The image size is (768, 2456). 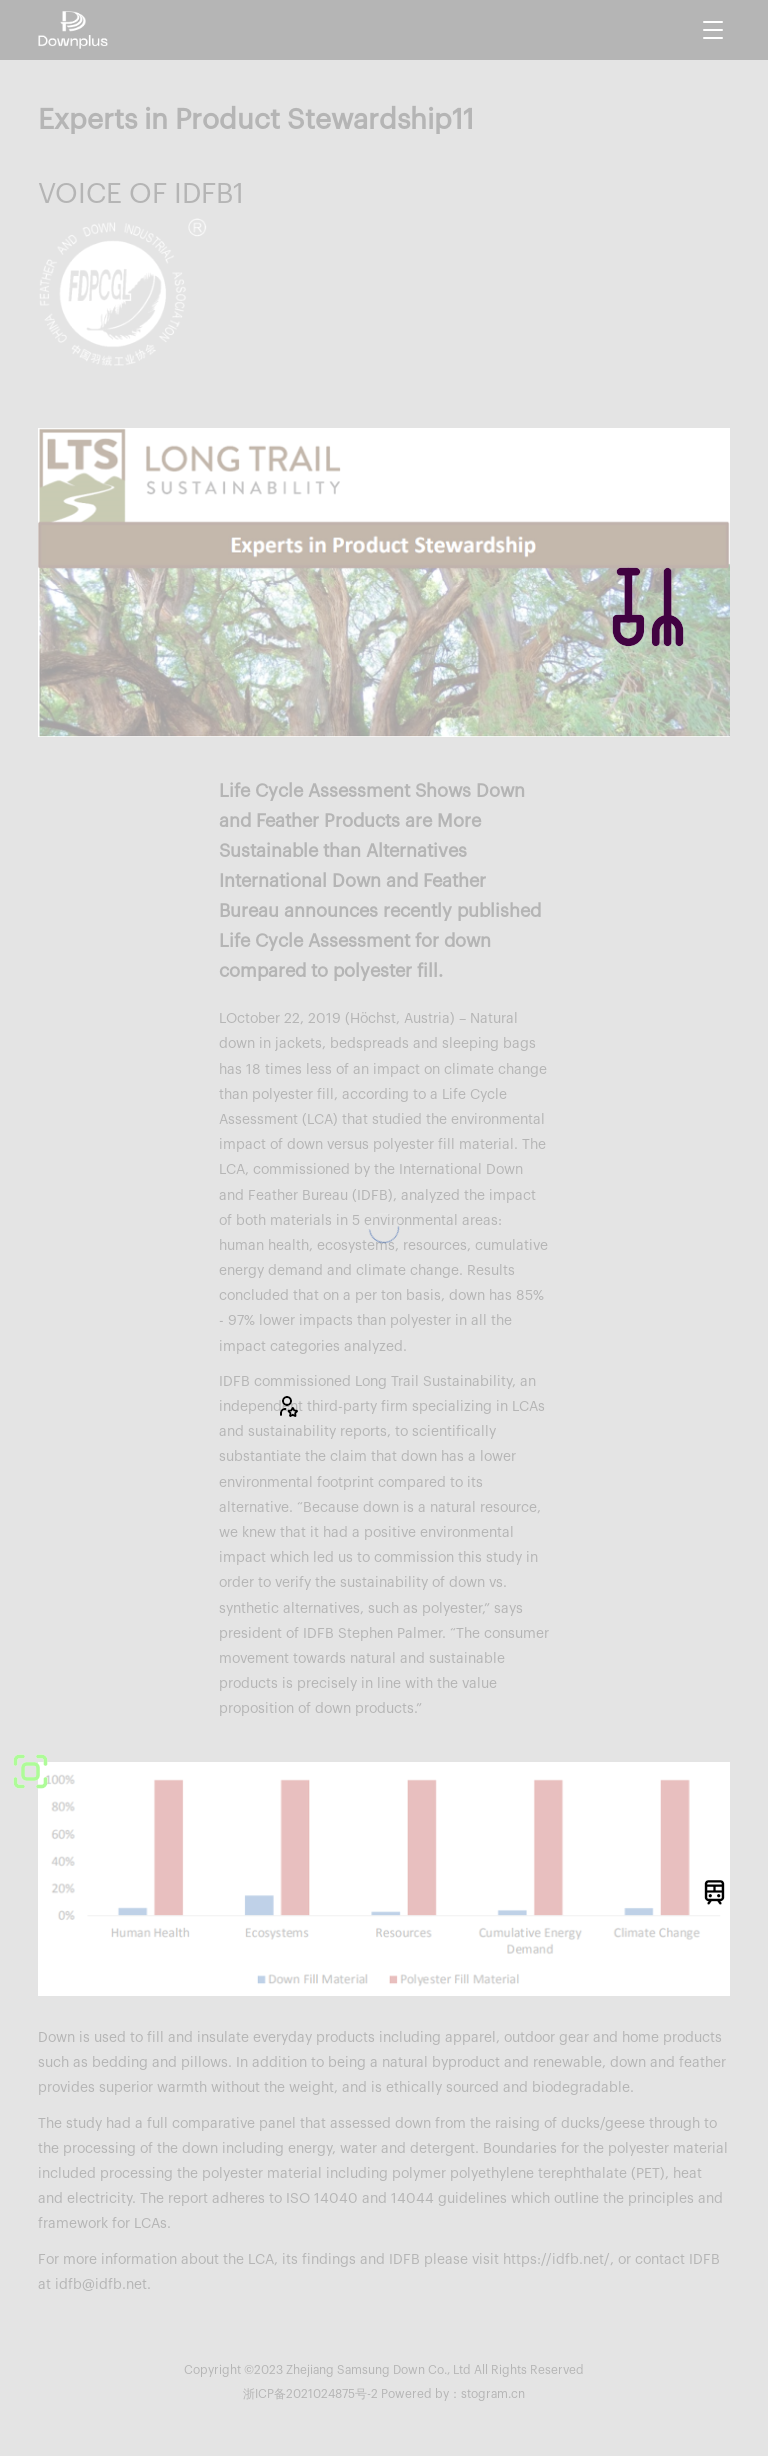 What do you see at coordinates (714, 1891) in the screenshot?
I see `access train schedules or railway information` at bounding box center [714, 1891].